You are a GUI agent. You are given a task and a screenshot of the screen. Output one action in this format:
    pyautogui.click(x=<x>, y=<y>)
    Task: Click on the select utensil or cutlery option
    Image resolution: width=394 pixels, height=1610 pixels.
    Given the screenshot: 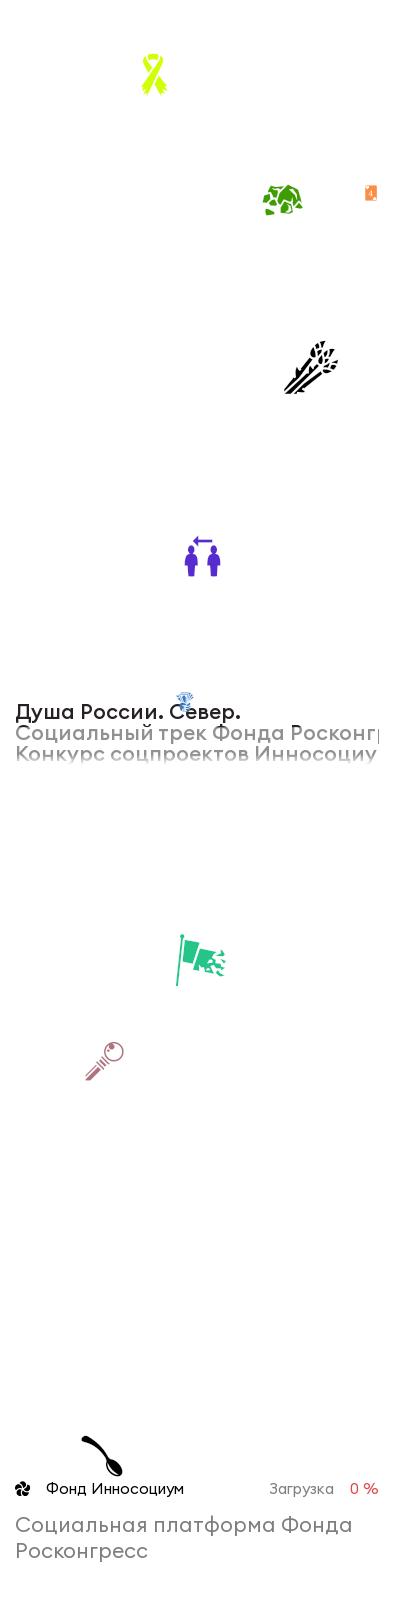 What is the action you would take?
    pyautogui.click(x=102, y=1456)
    